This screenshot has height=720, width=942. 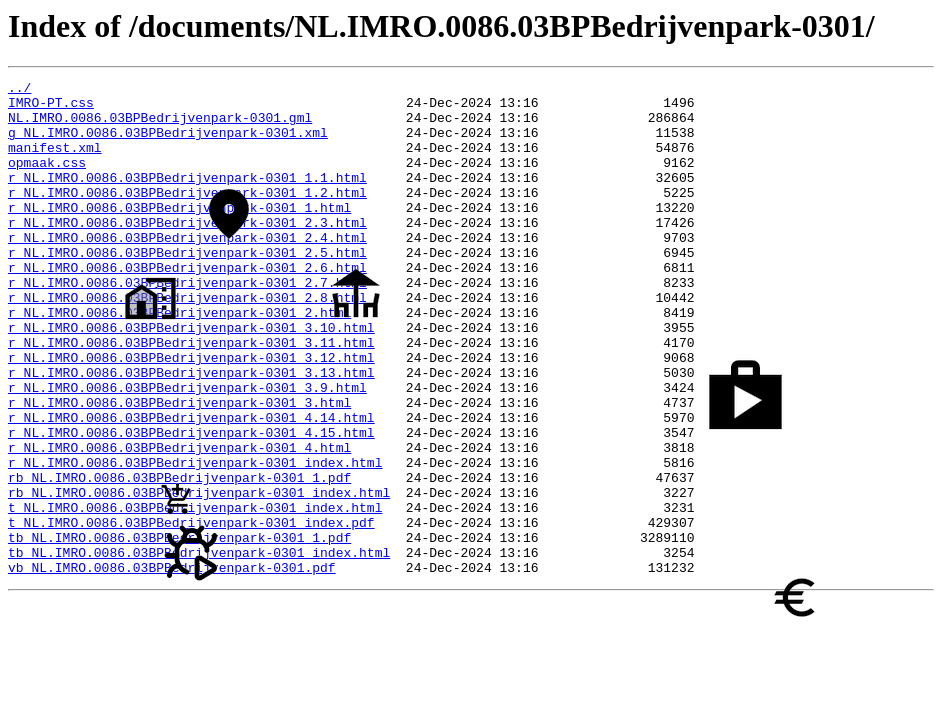 I want to click on add item to shopping cart, so click(x=177, y=499).